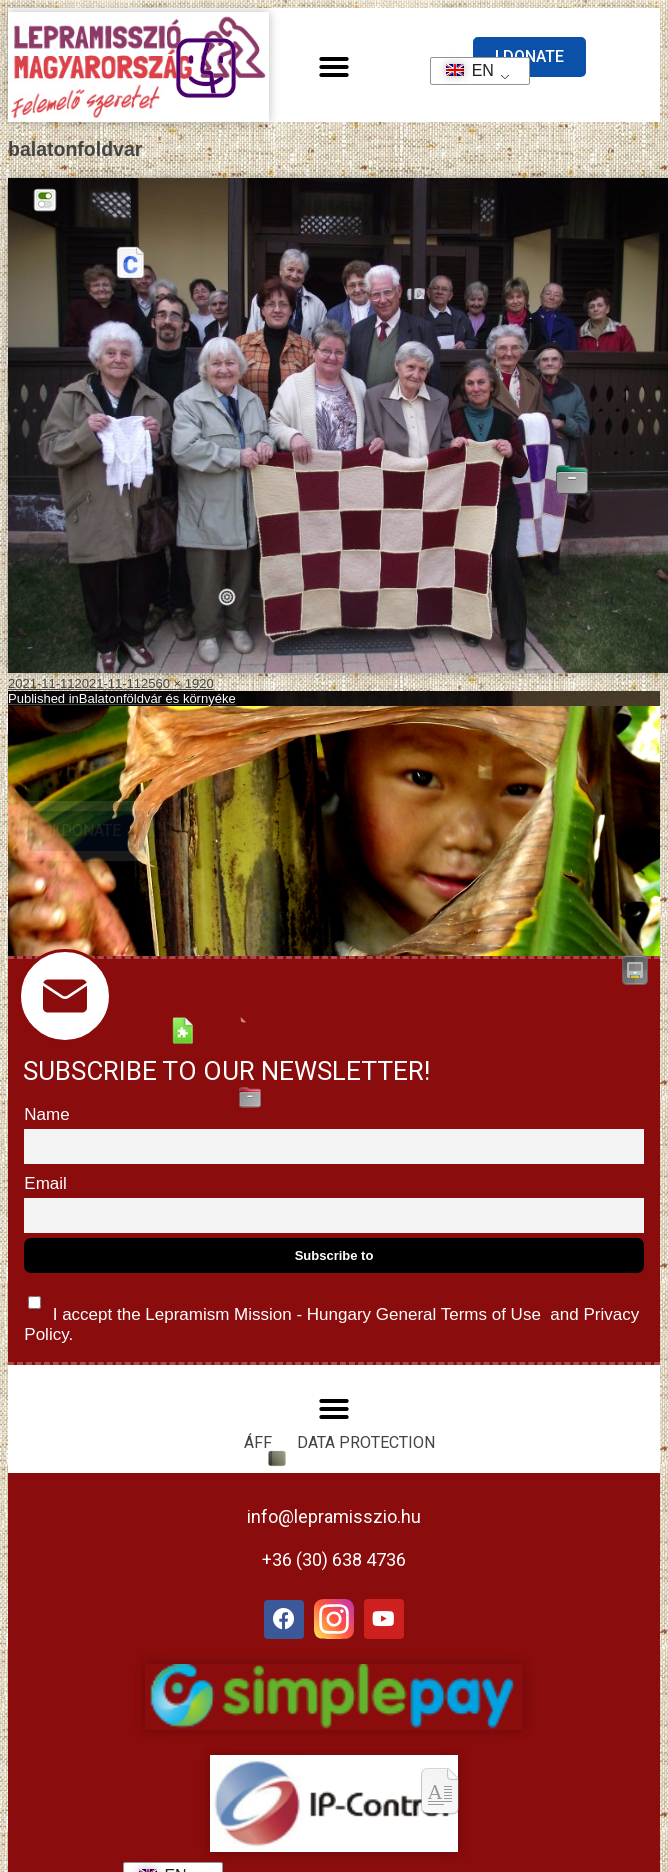 This screenshot has width=668, height=1872. I want to click on open the file manager, so click(250, 1097).